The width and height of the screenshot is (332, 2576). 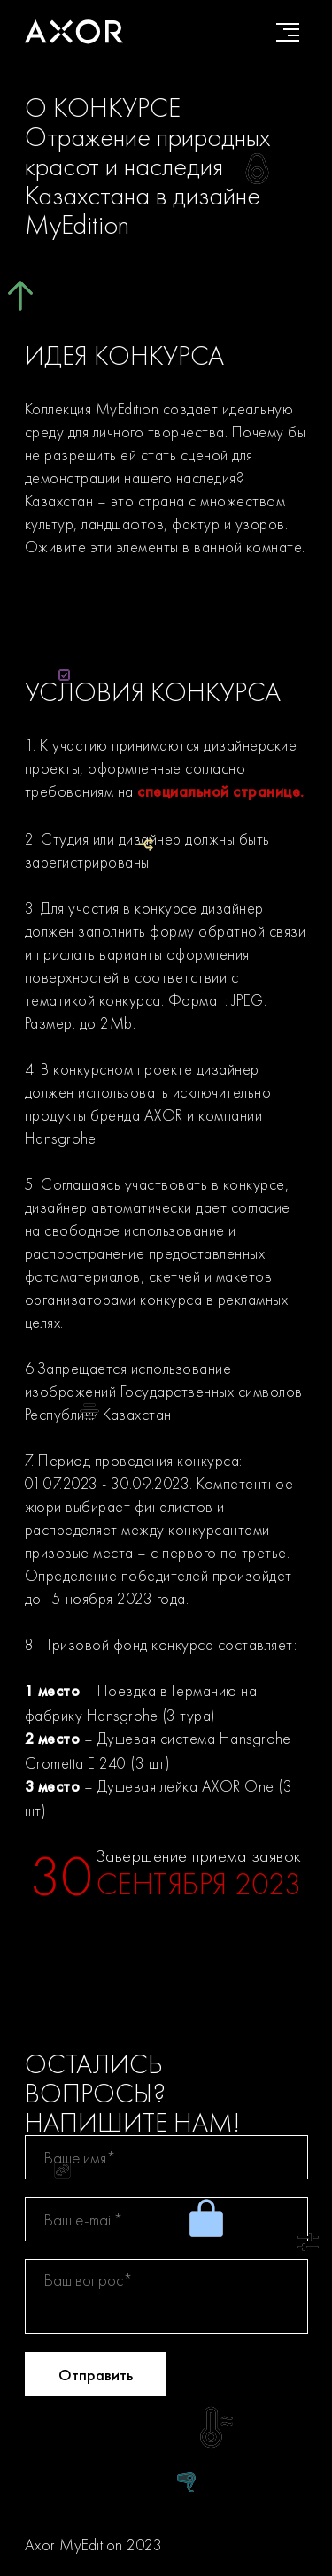 I want to click on scroll to top of page, so click(x=20, y=296).